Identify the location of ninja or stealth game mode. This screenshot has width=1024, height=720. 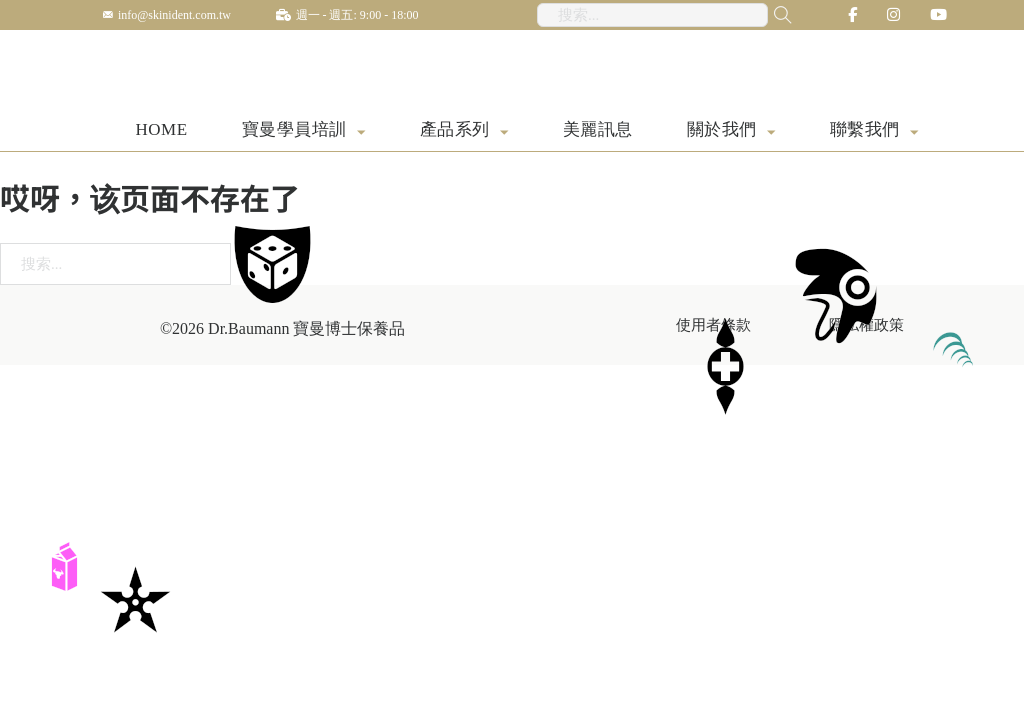
(135, 599).